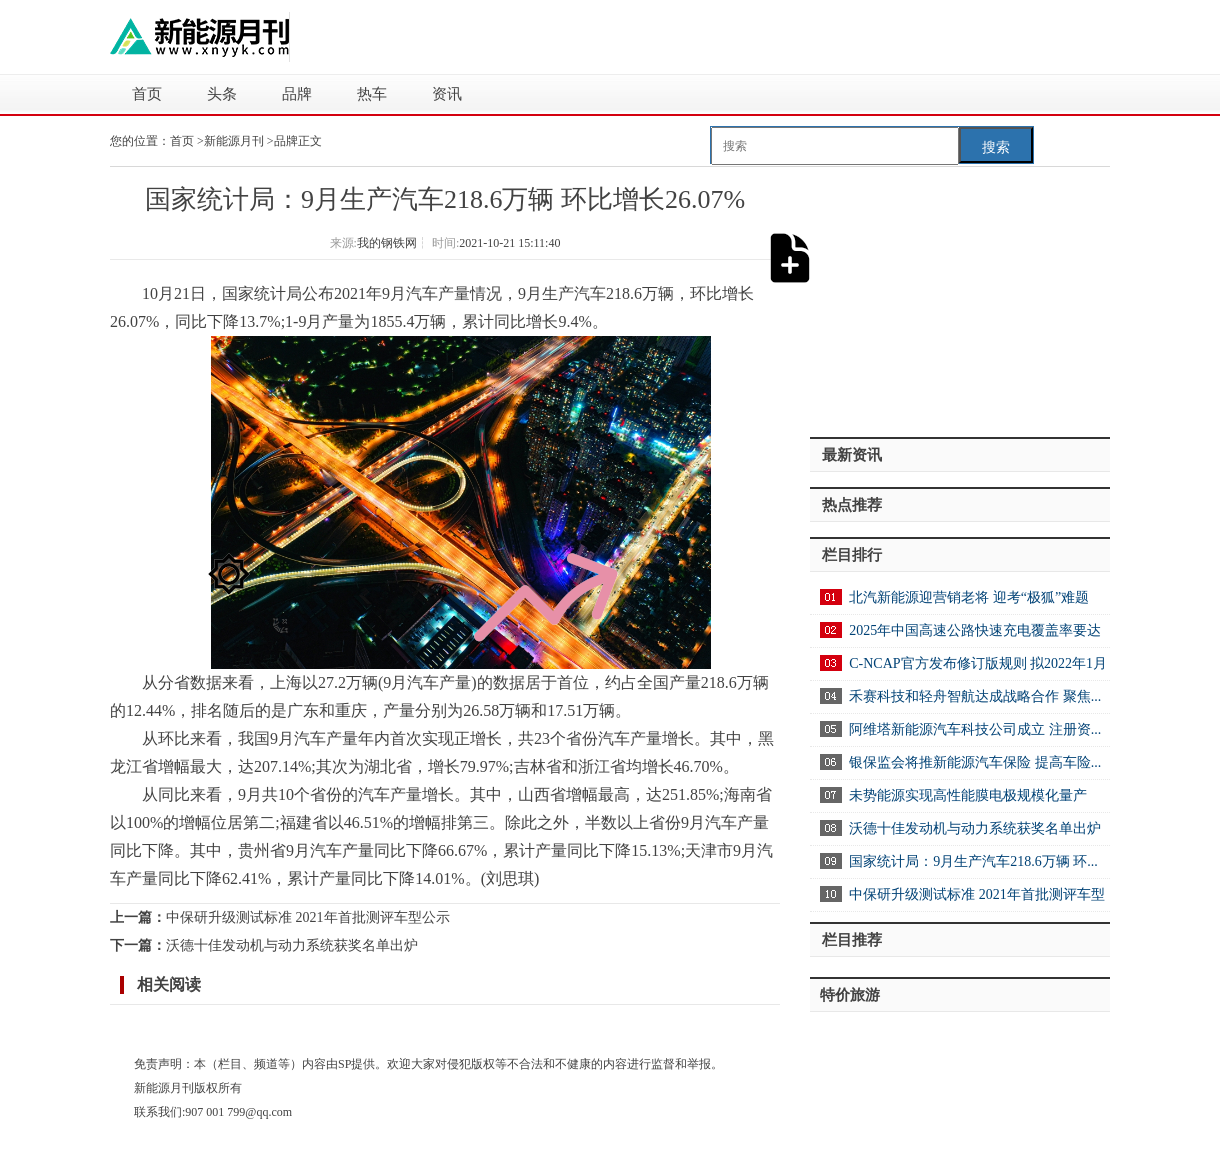 The image size is (1220, 1154). Describe the element at coordinates (790, 258) in the screenshot. I see `create a new document` at that location.